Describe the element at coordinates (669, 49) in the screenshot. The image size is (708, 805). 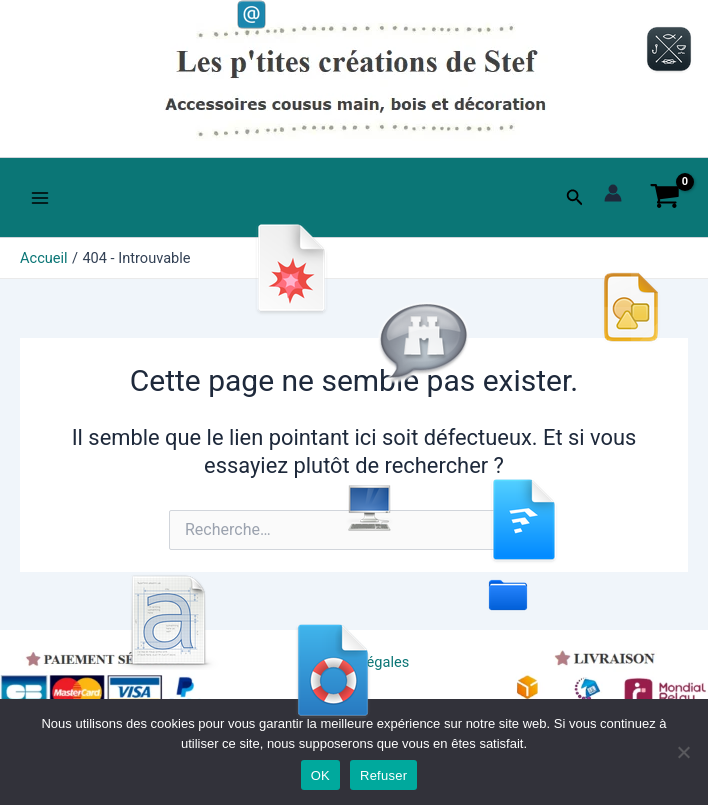
I see `launch fishing planet game` at that location.